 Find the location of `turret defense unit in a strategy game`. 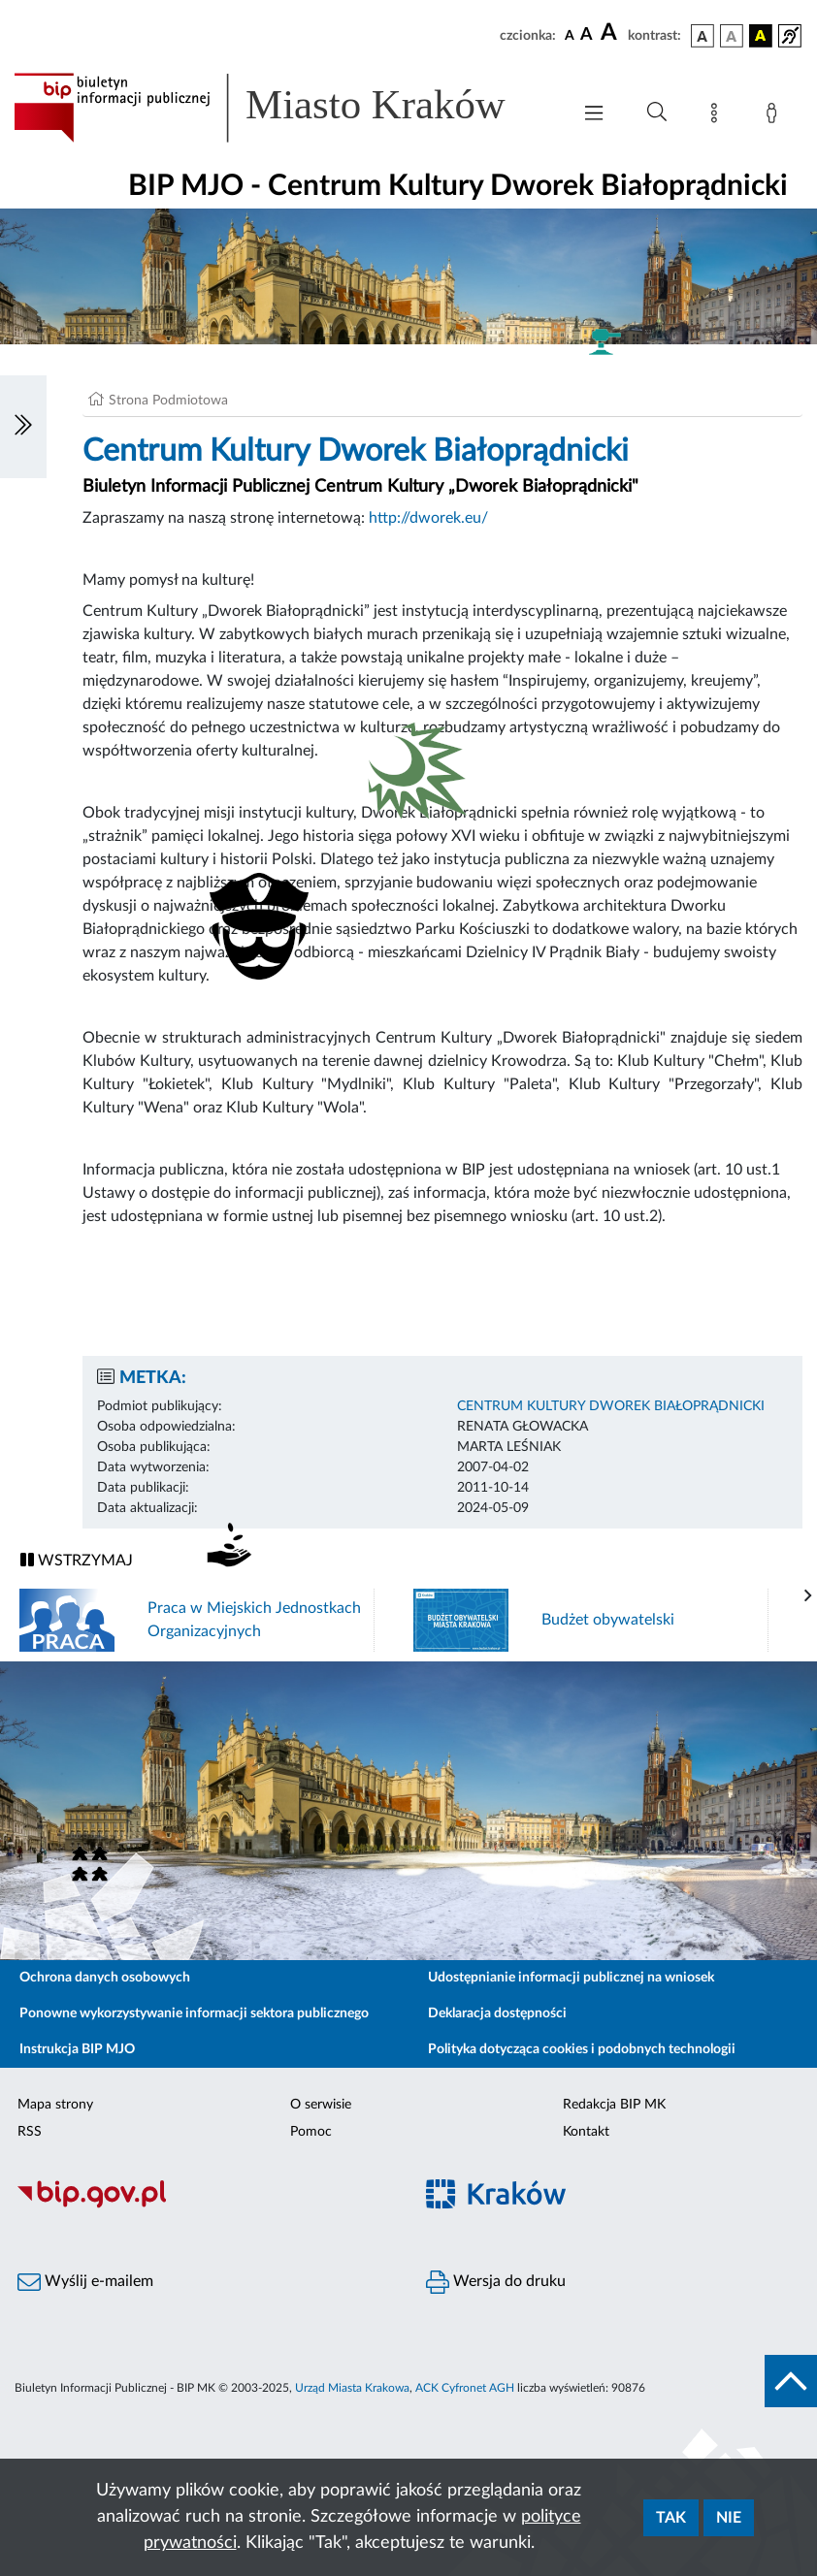

turret defense unit in a strategy game is located at coordinates (605, 341).